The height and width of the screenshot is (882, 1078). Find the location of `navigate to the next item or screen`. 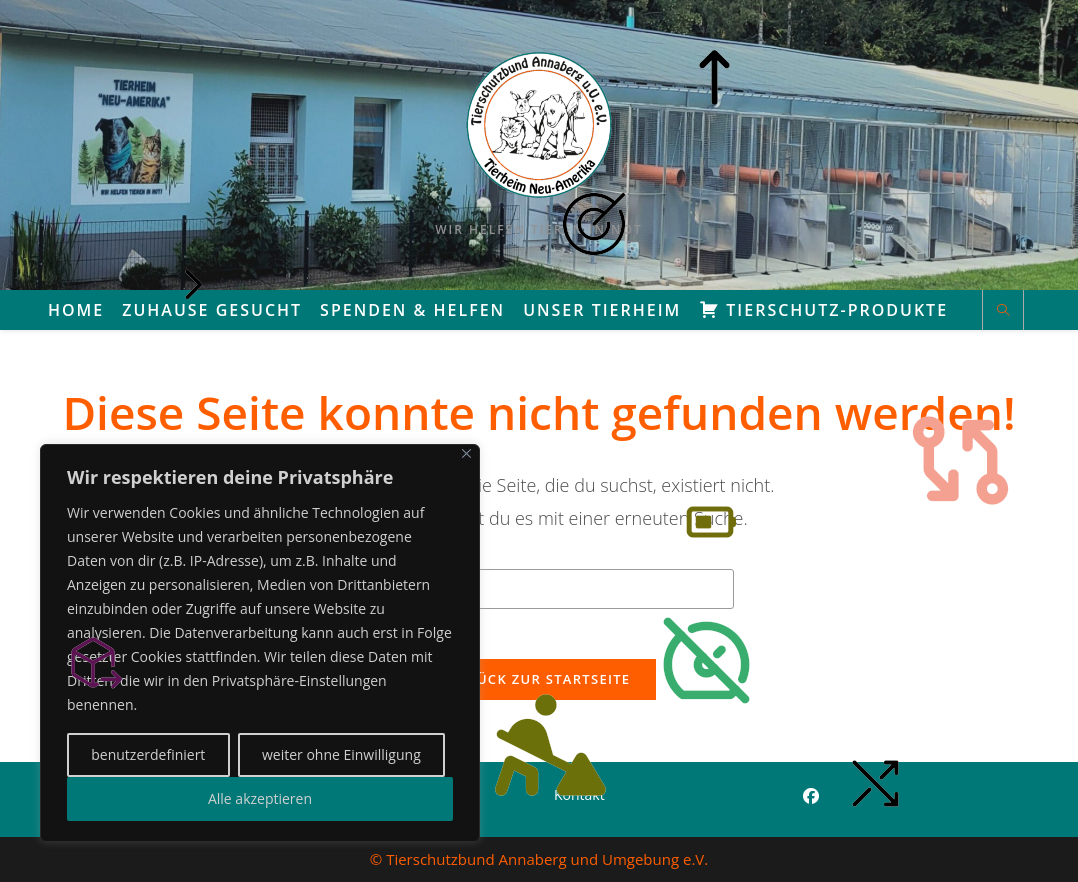

navigate to the next item or screen is located at coordinates (192, 284).